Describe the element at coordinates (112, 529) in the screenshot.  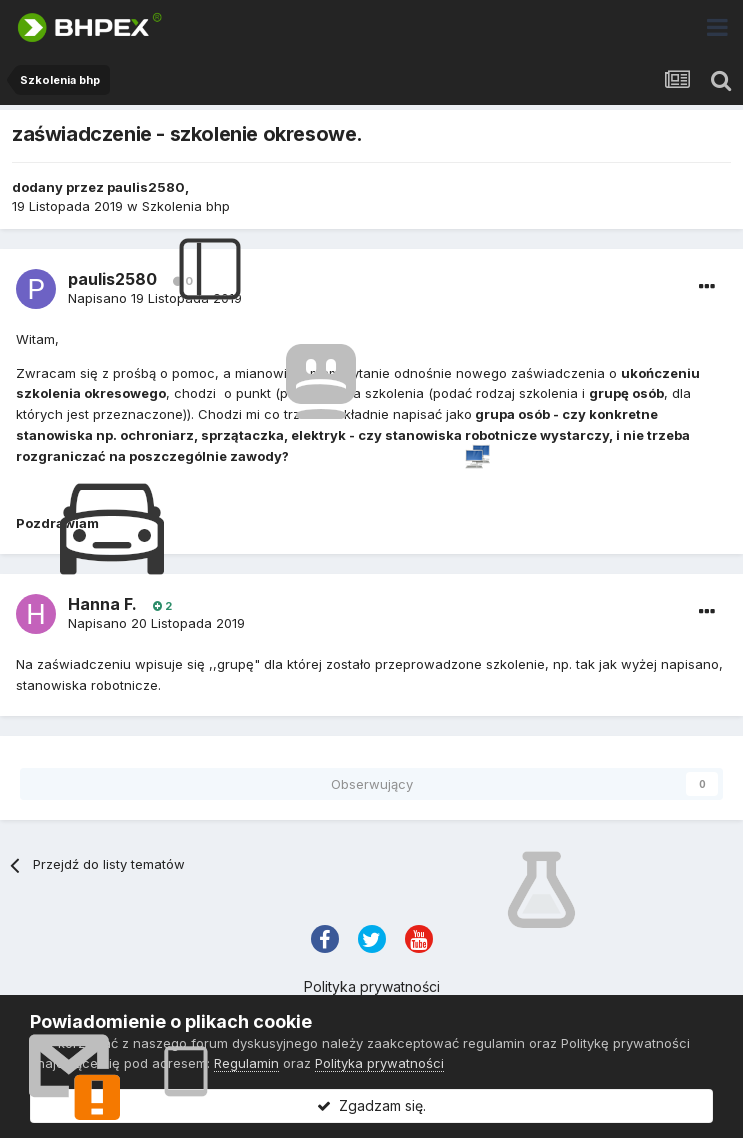
I see `access travel and transportation emoji` at that location.